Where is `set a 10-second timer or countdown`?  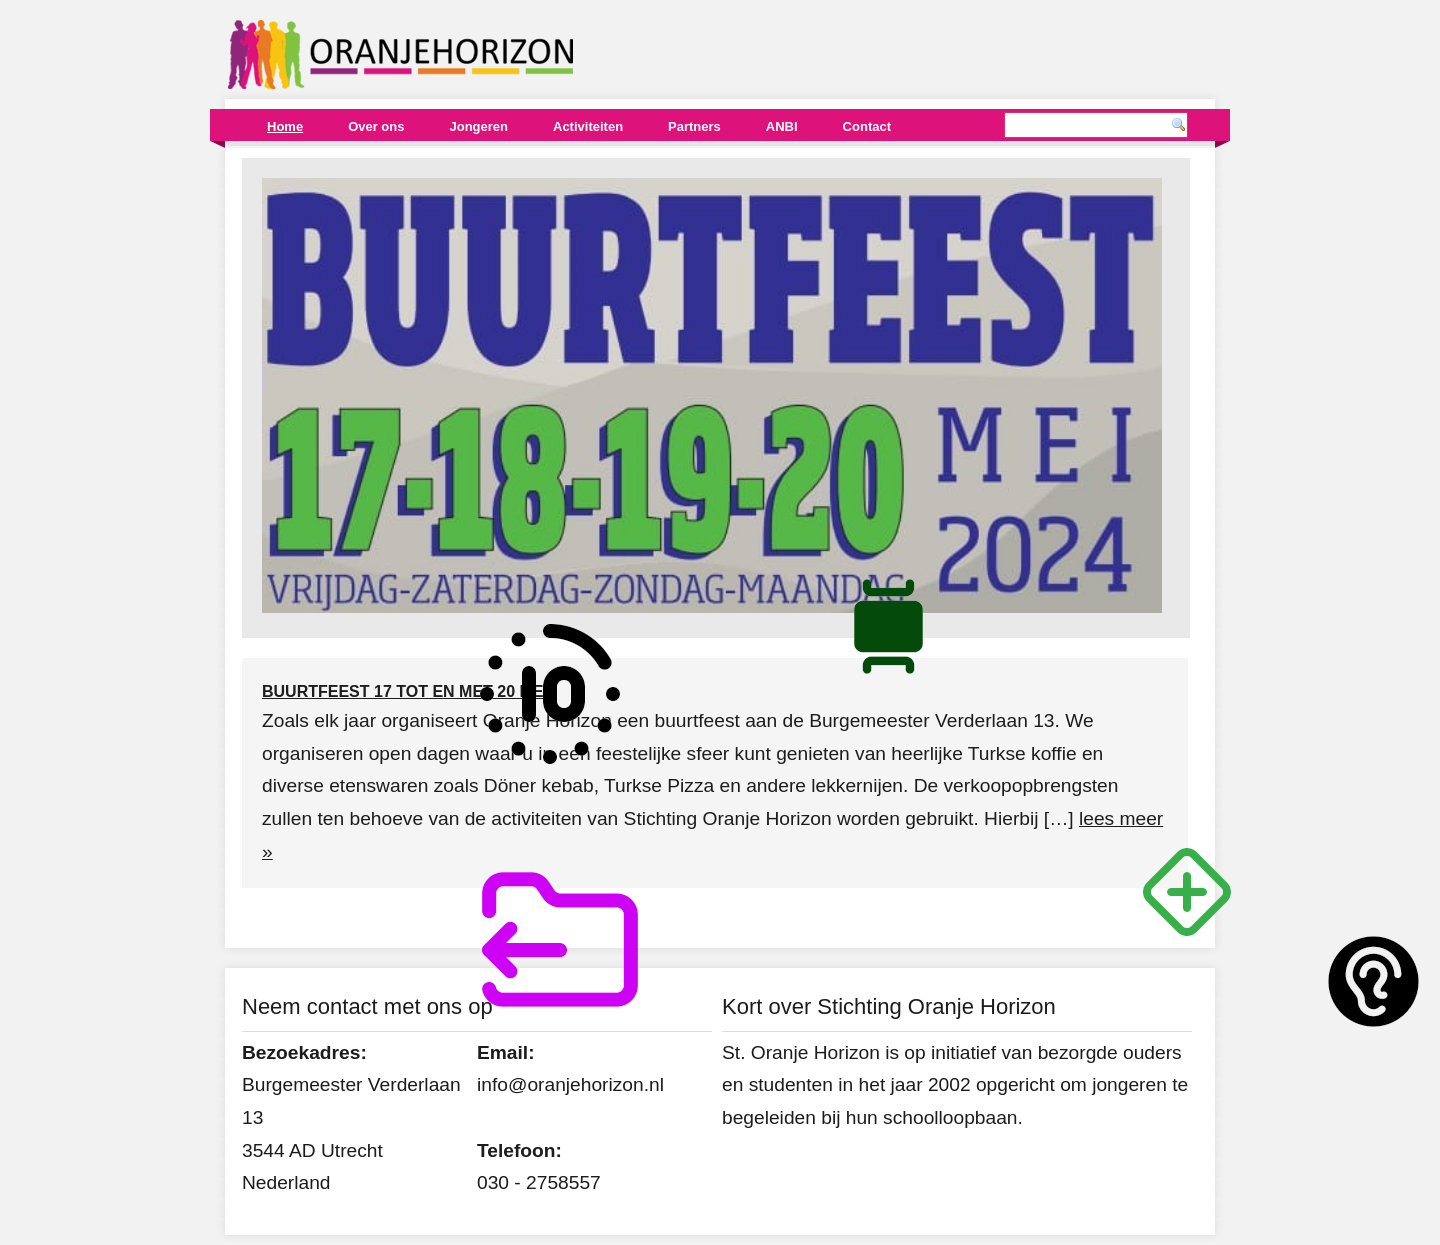
set a 10-second timer or countdown is located at coordinates (550, 694).